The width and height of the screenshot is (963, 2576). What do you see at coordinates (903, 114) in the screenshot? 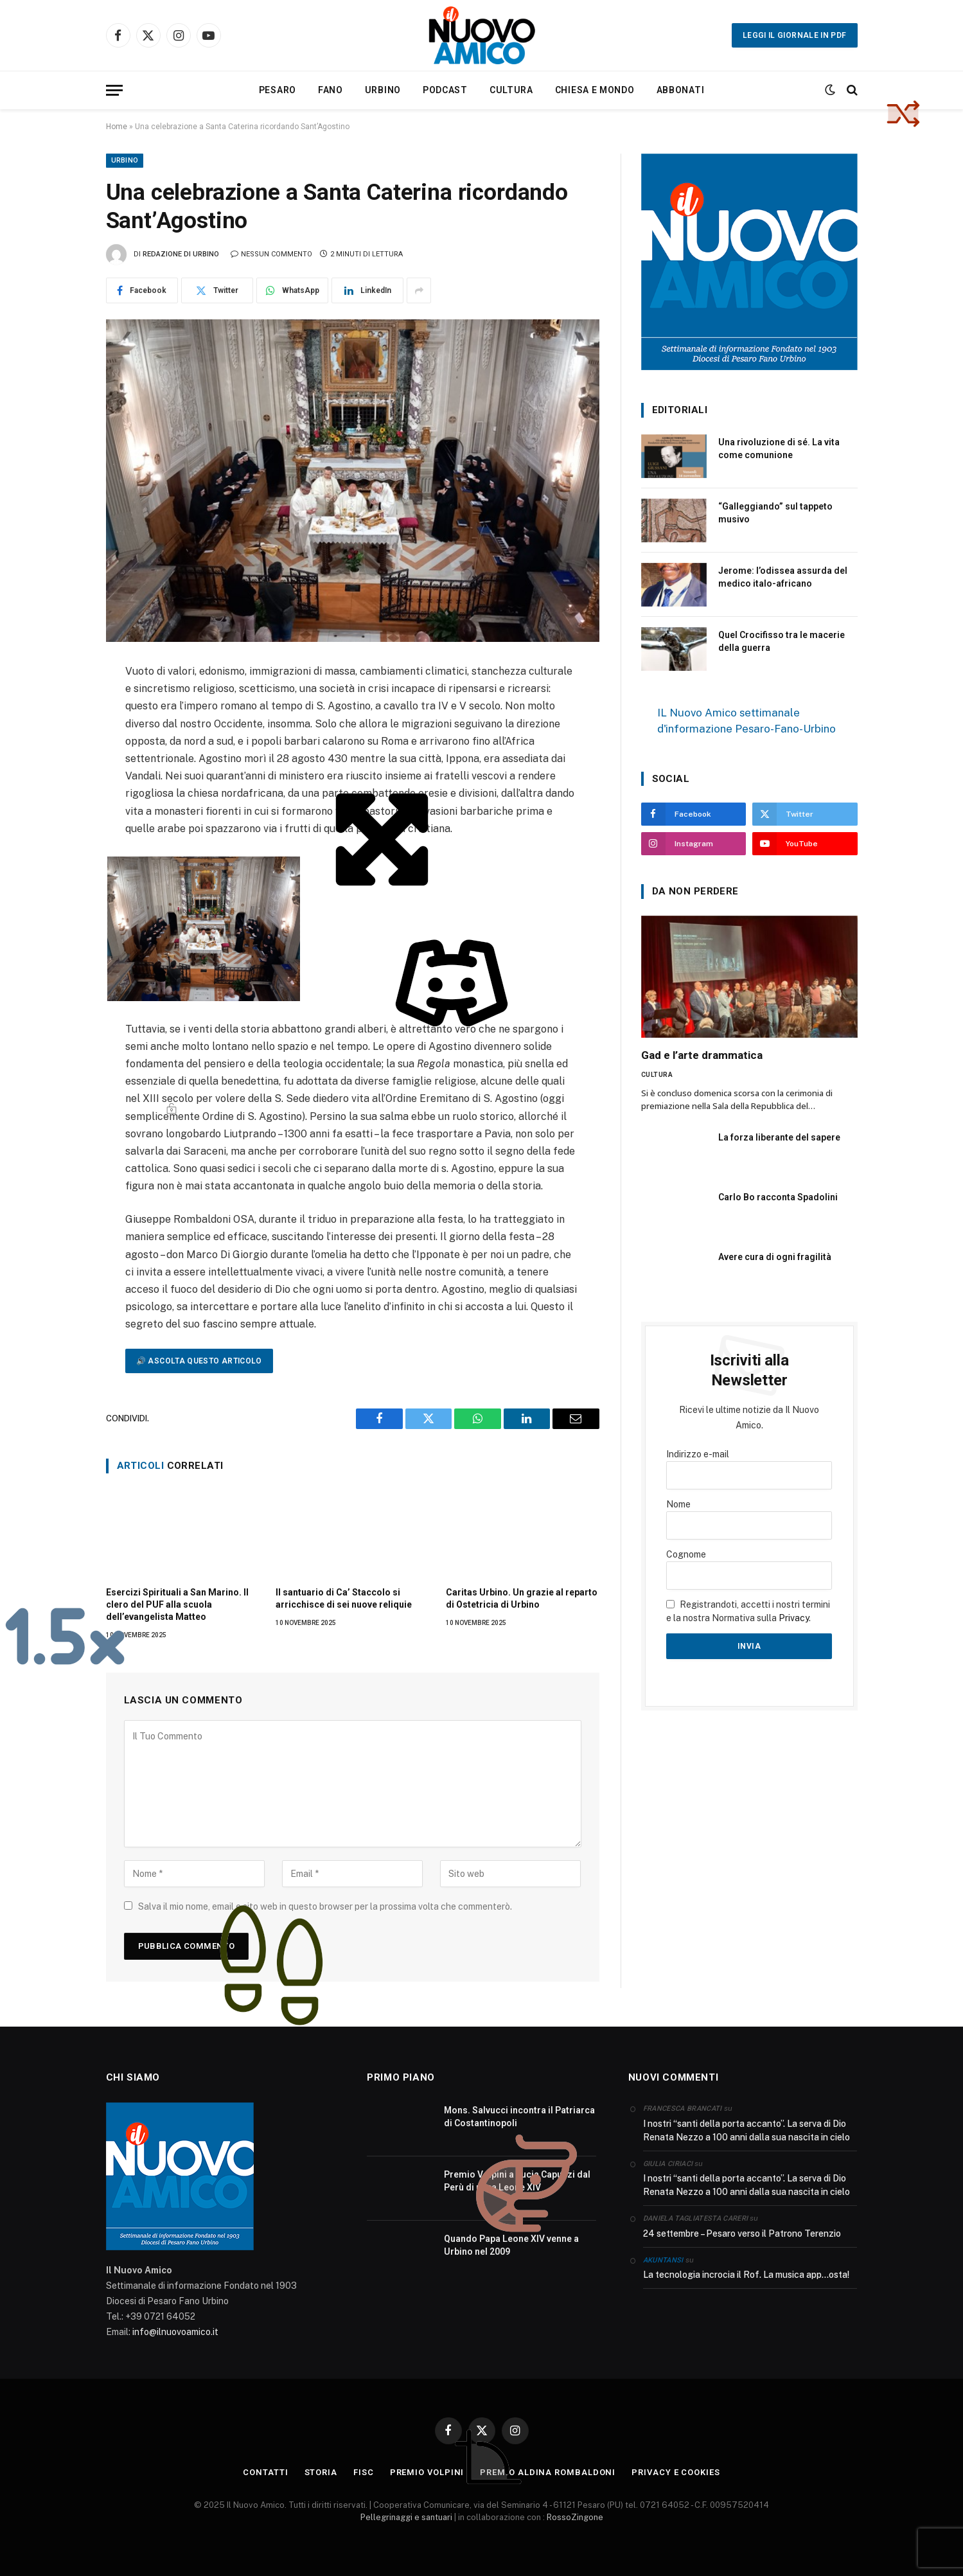
I see `shuffle or randomize playback order` at bounding box center [903, 114].